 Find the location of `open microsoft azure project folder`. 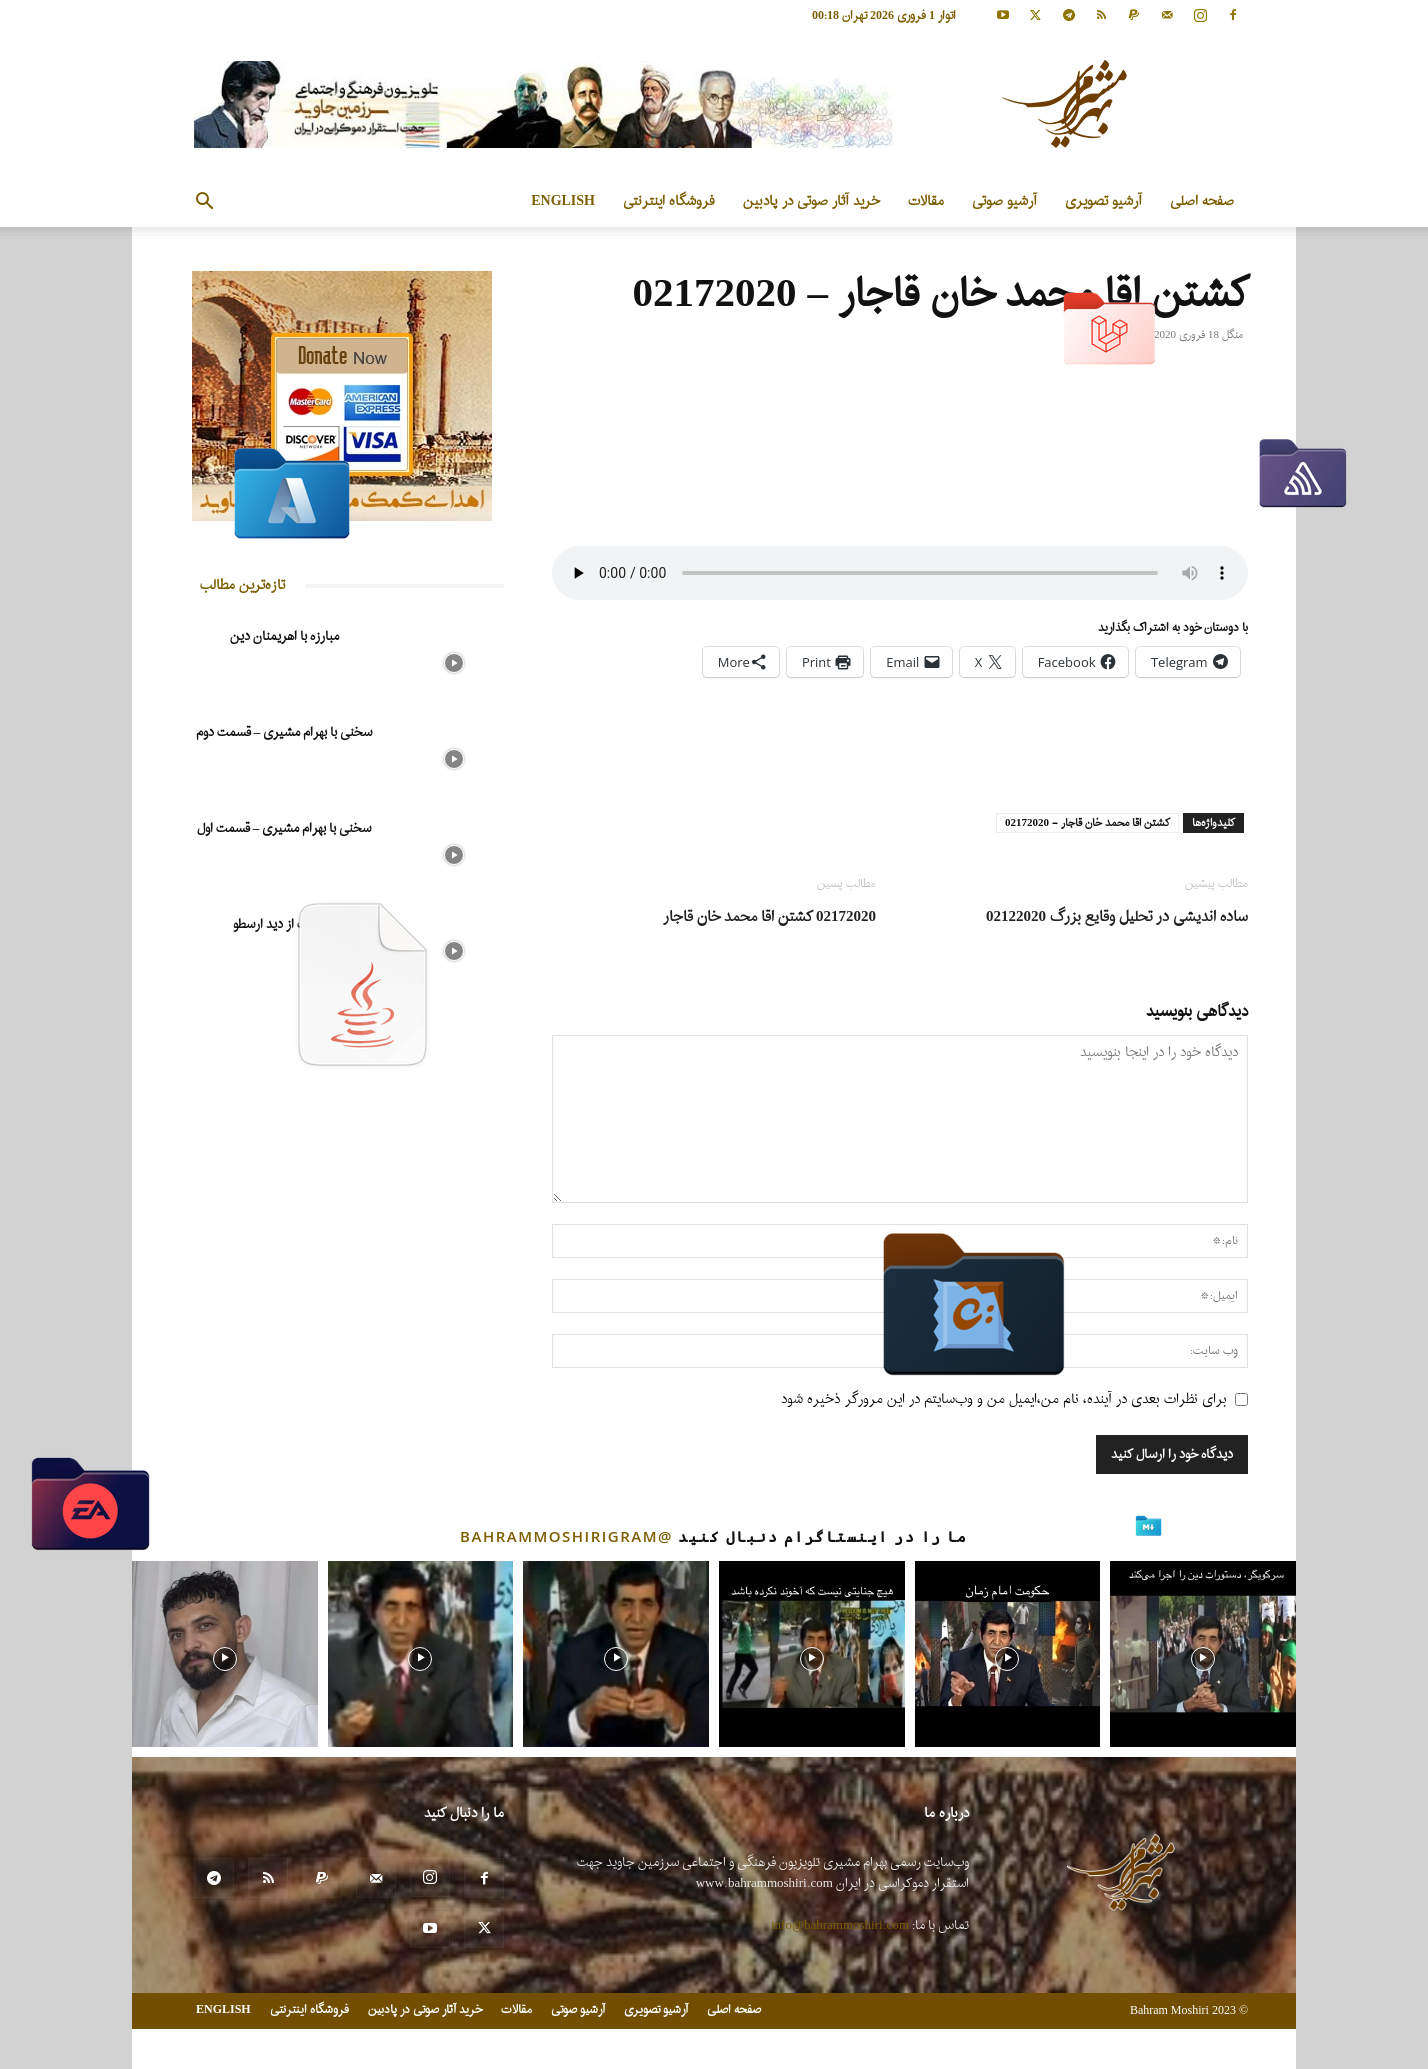

open microsoft azure project folder is located at coordinates (291, 496).